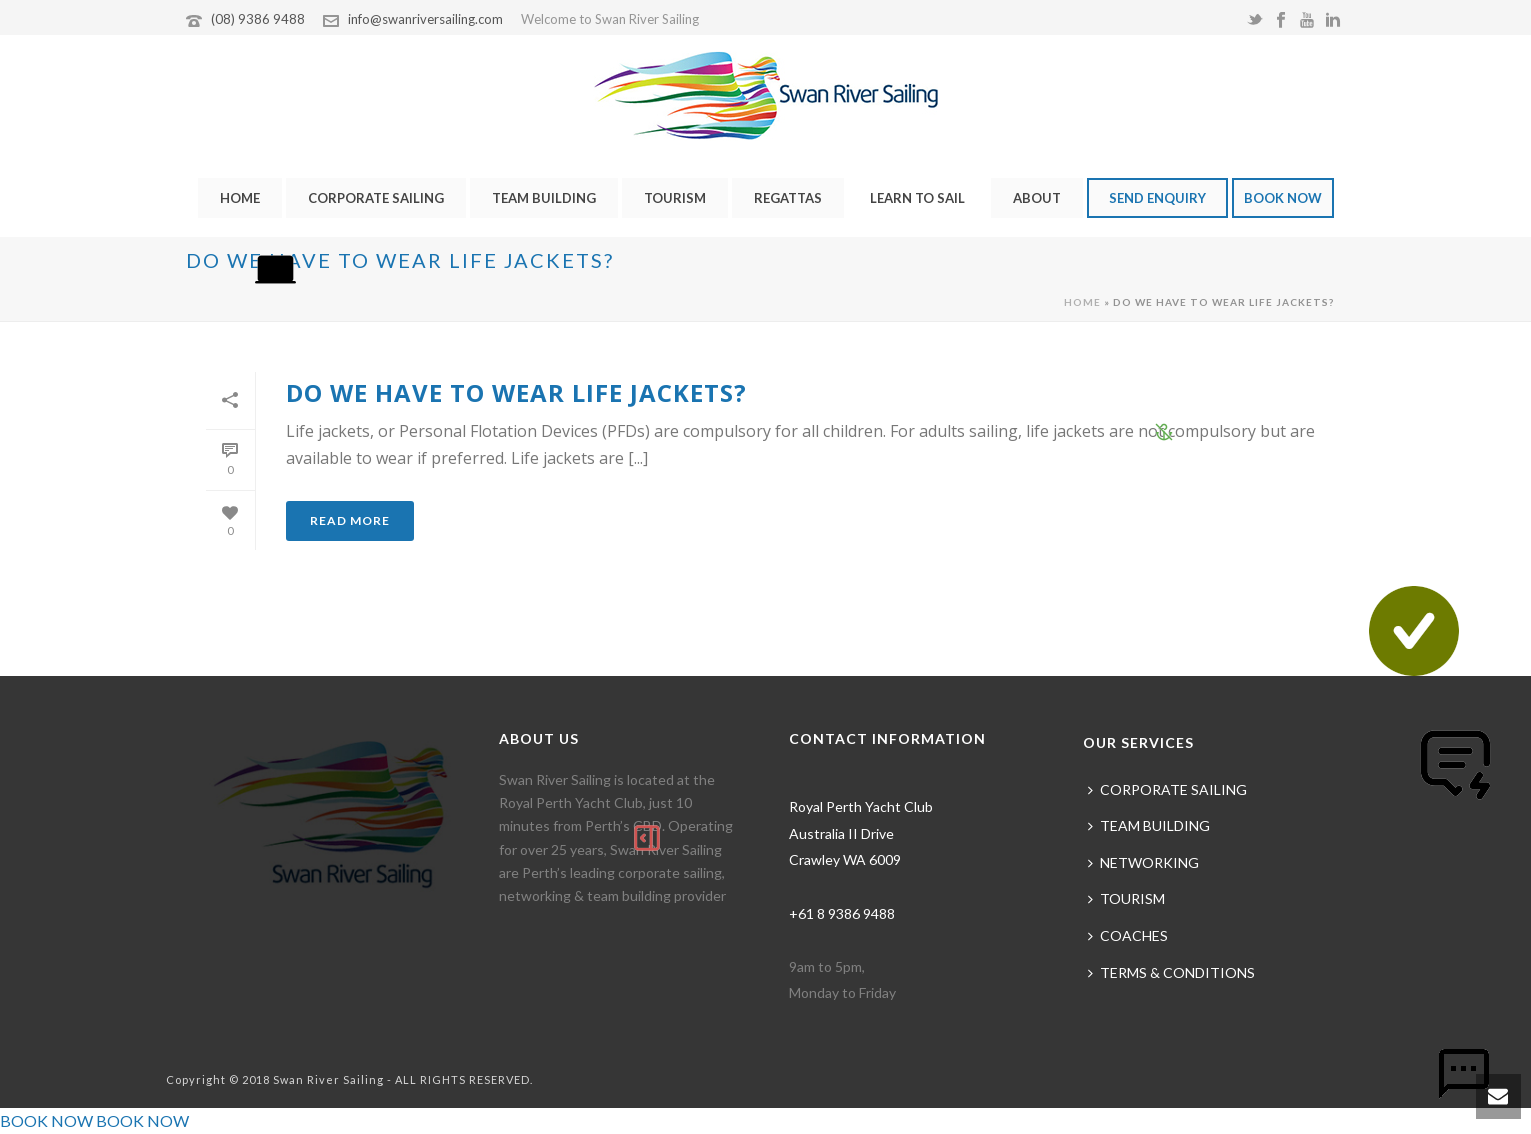  What do you see at coordinates (1464, 1074) in the screenshot?
I see `open text messages` at bounding box center [1464, 1074].